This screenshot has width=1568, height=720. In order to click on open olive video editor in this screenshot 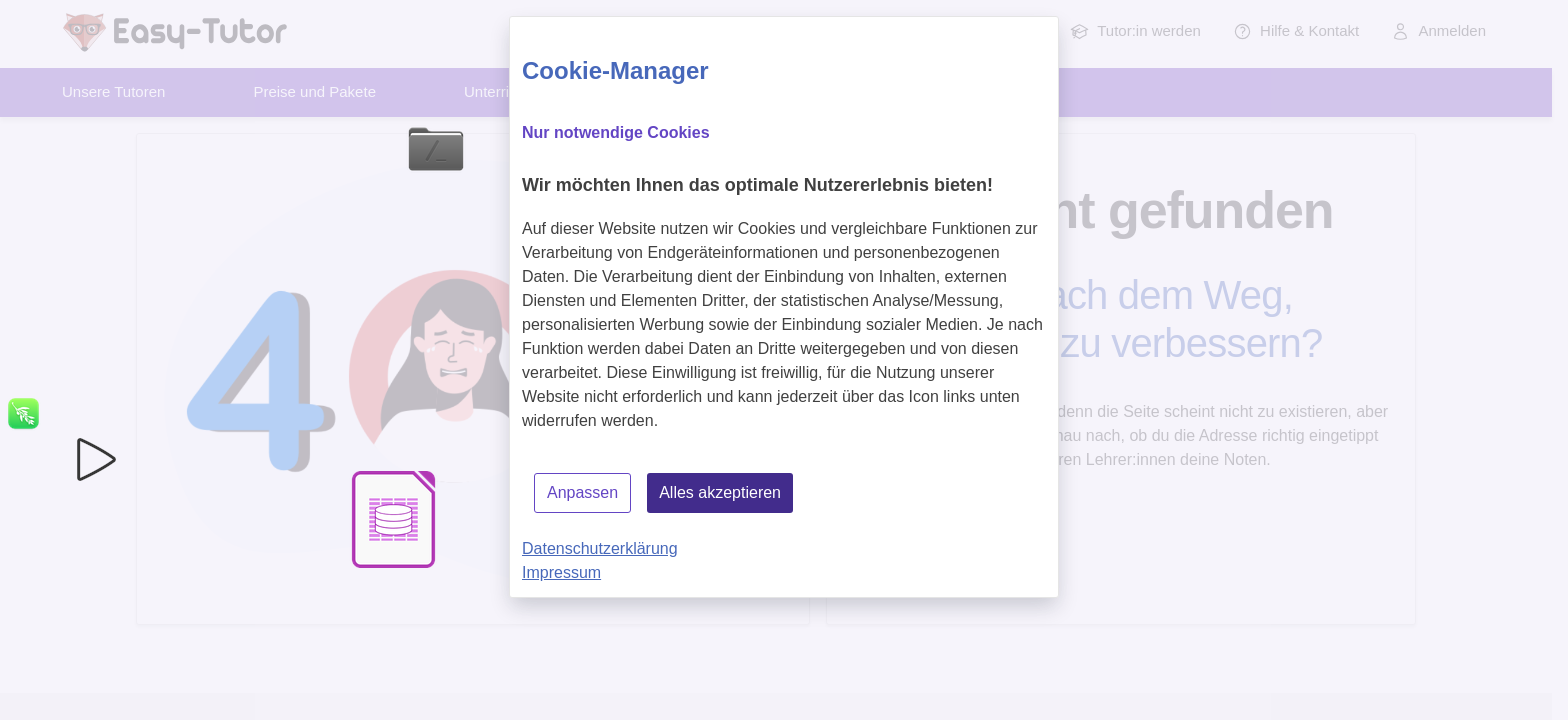, I will do `click(23, 413)`.